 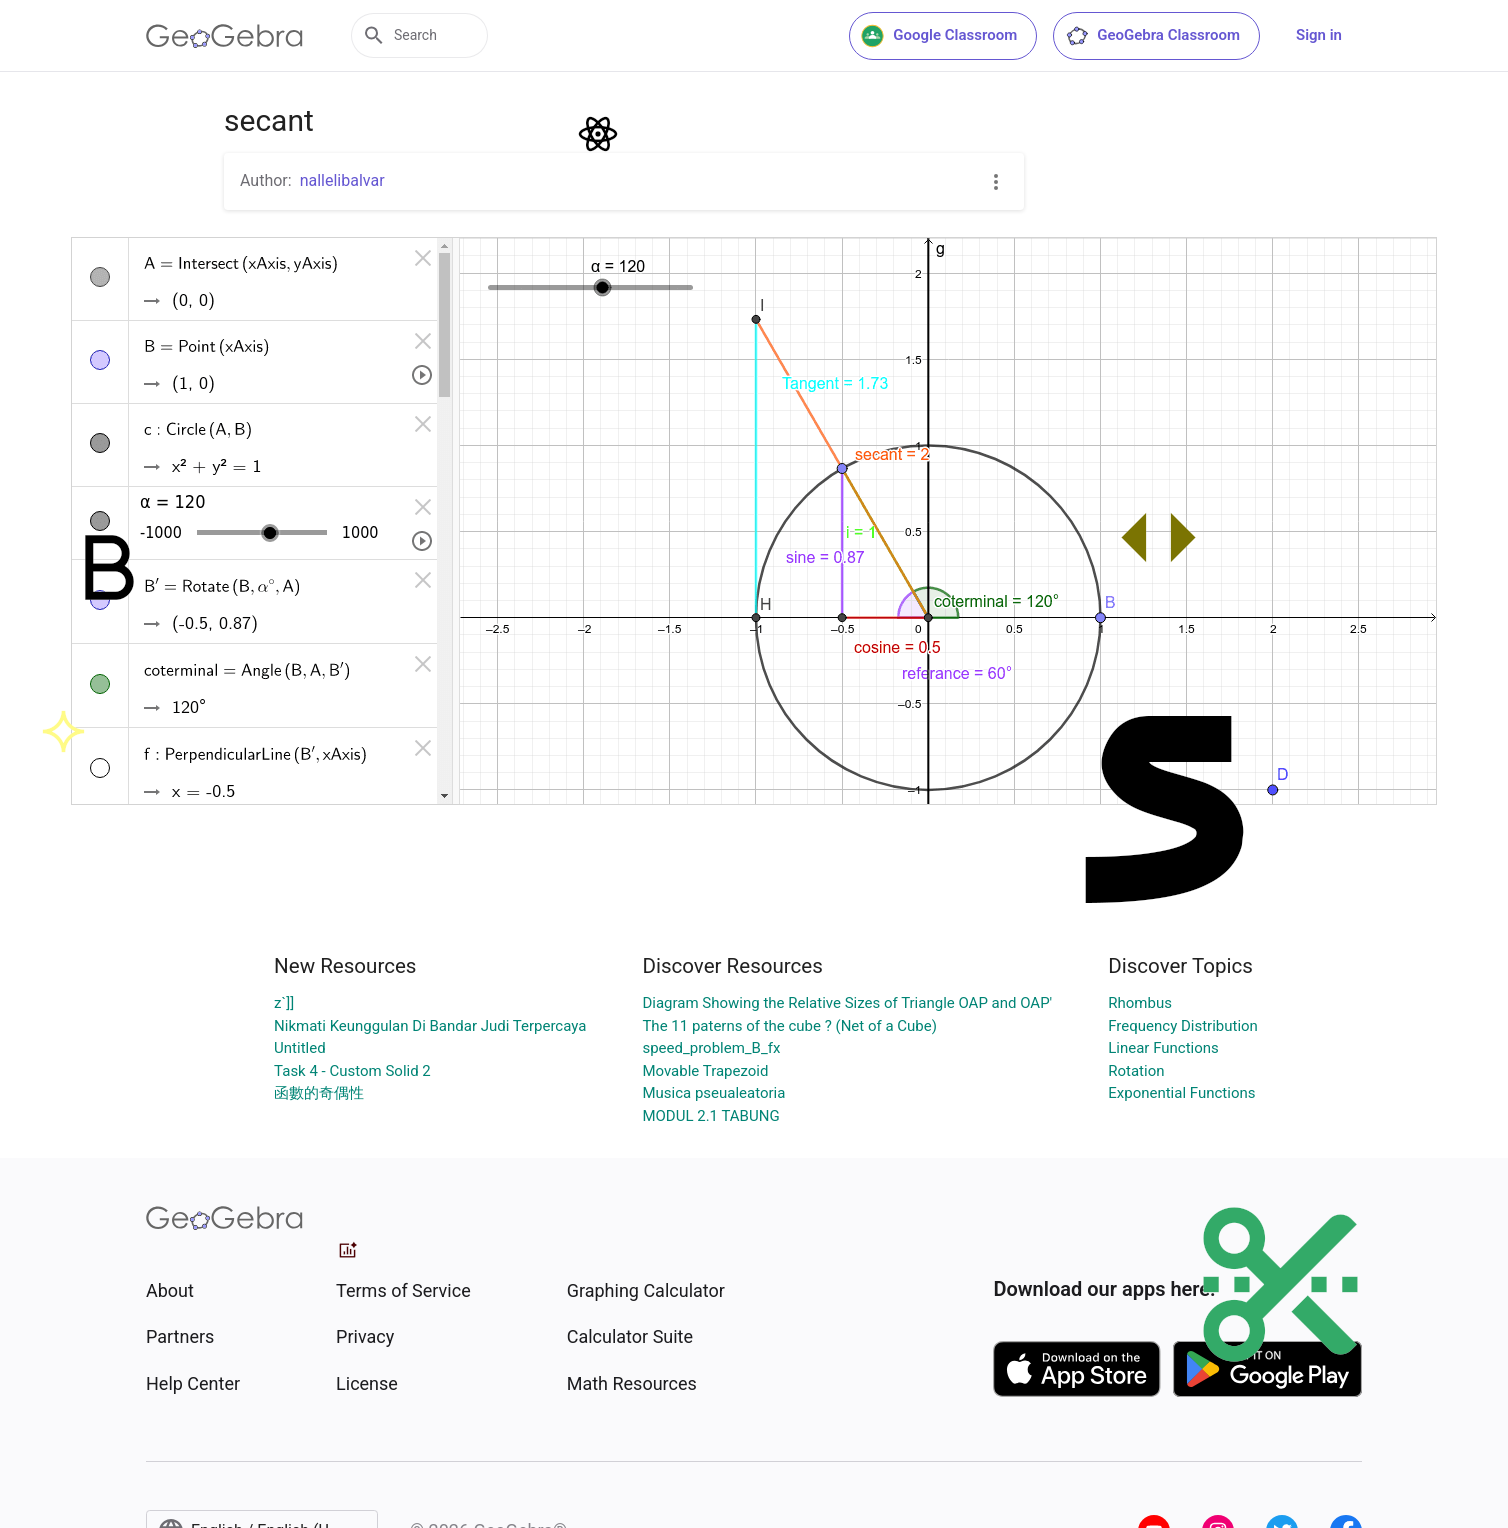 What do you see at coordinates (109, 567) in the screenshot?
I see `apply bold formatting to selected text` at bounding box center [109, 567].